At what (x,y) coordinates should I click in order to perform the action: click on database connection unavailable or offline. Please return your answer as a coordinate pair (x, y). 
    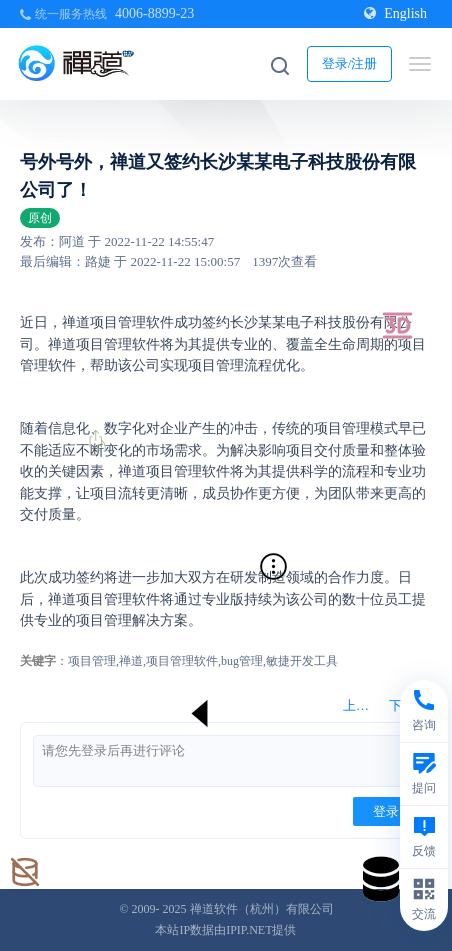
    Looking at the image, I should click on (25, 872).